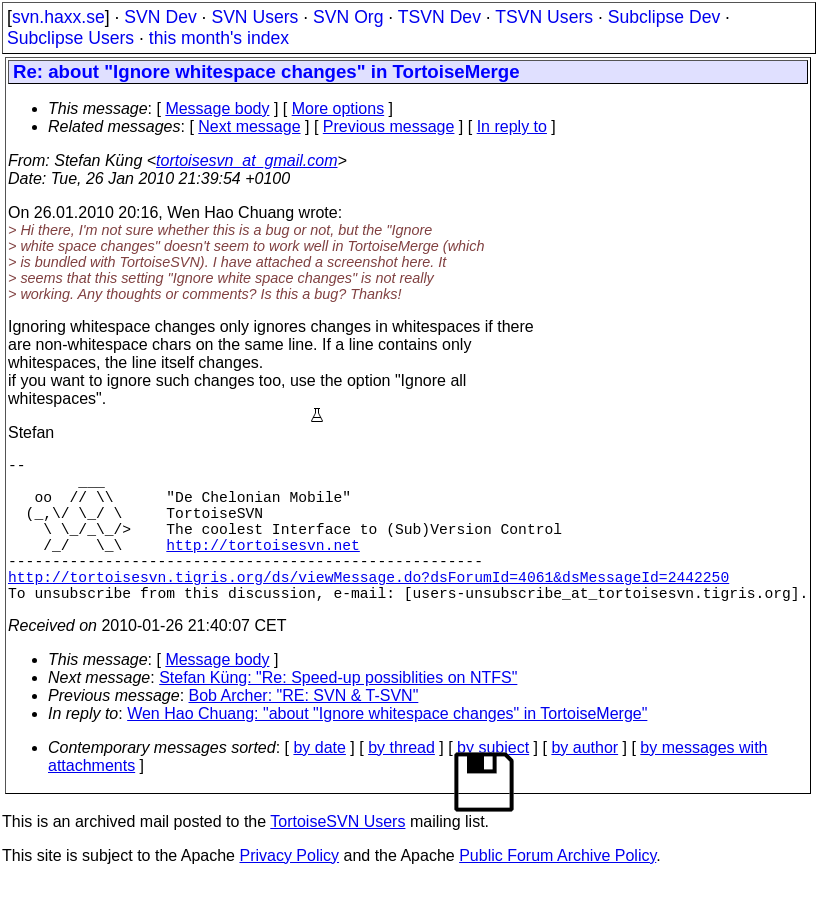 The image size is (818, 917). What do you see at coordinates (484, 782) in the screenshot?
I see `save current file or document` at bounding box center [484, 782].